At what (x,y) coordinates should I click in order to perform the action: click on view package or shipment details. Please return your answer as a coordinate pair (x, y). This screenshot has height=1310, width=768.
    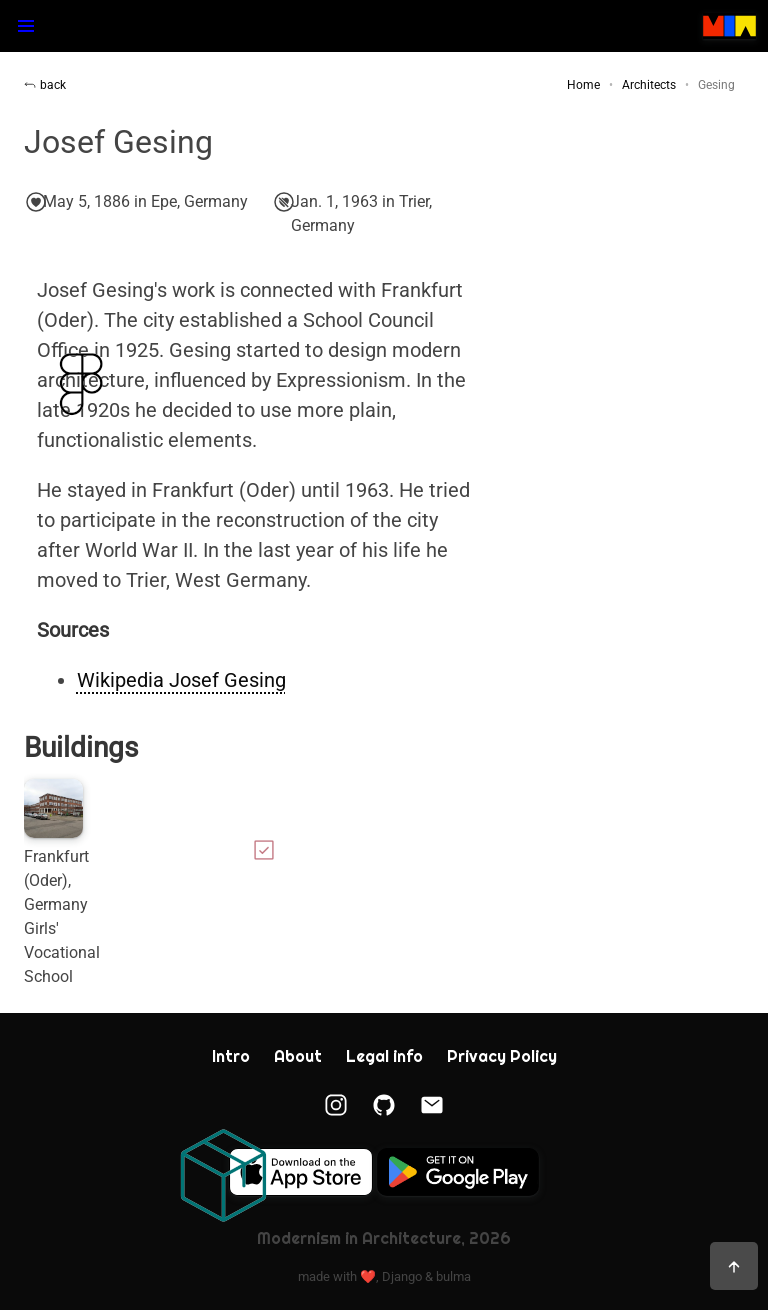
    Looking at the image, I should click on (223, 1175).